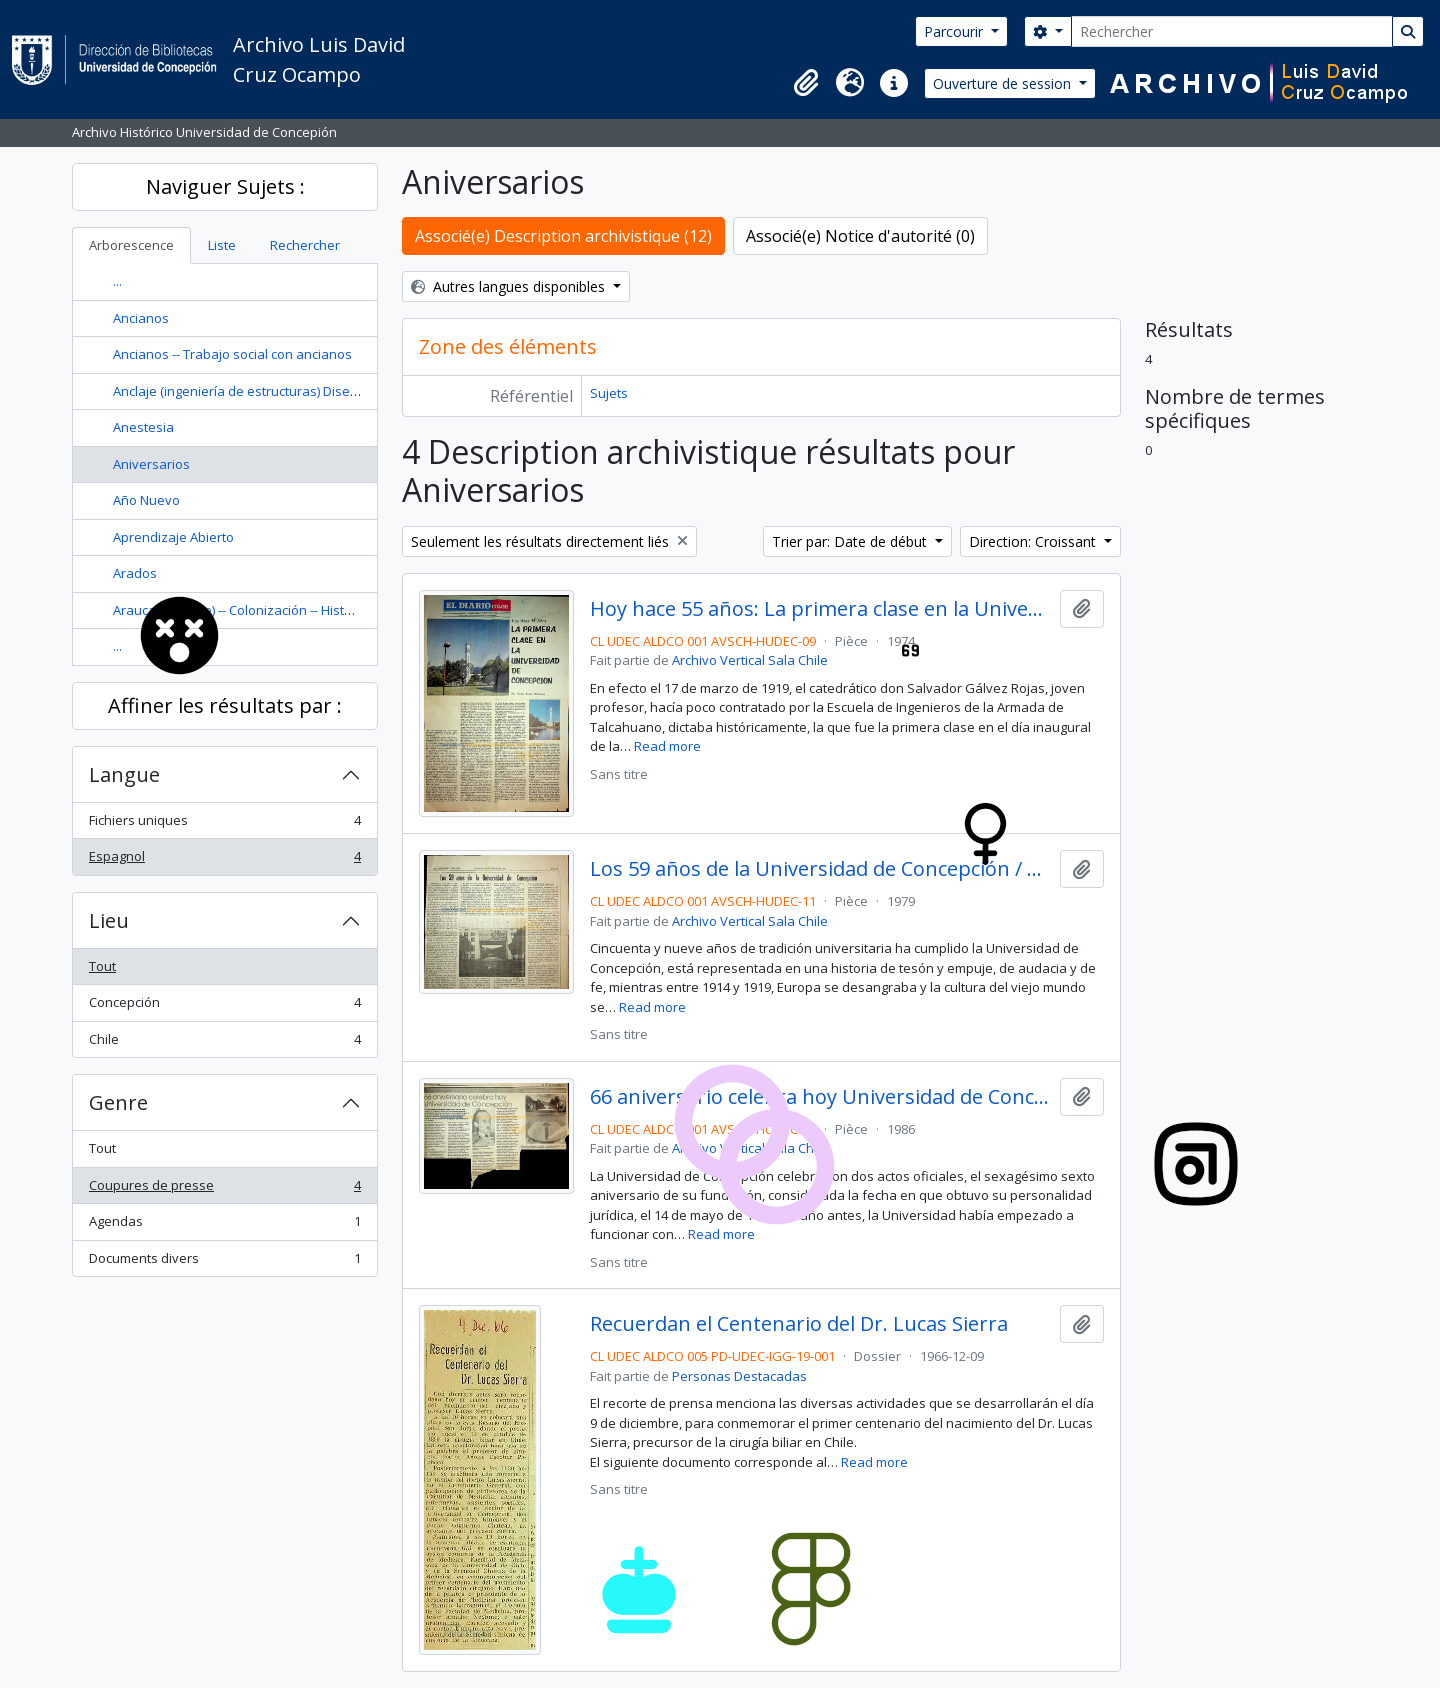  I want to click on indicates female gender option, so click(985, 832).